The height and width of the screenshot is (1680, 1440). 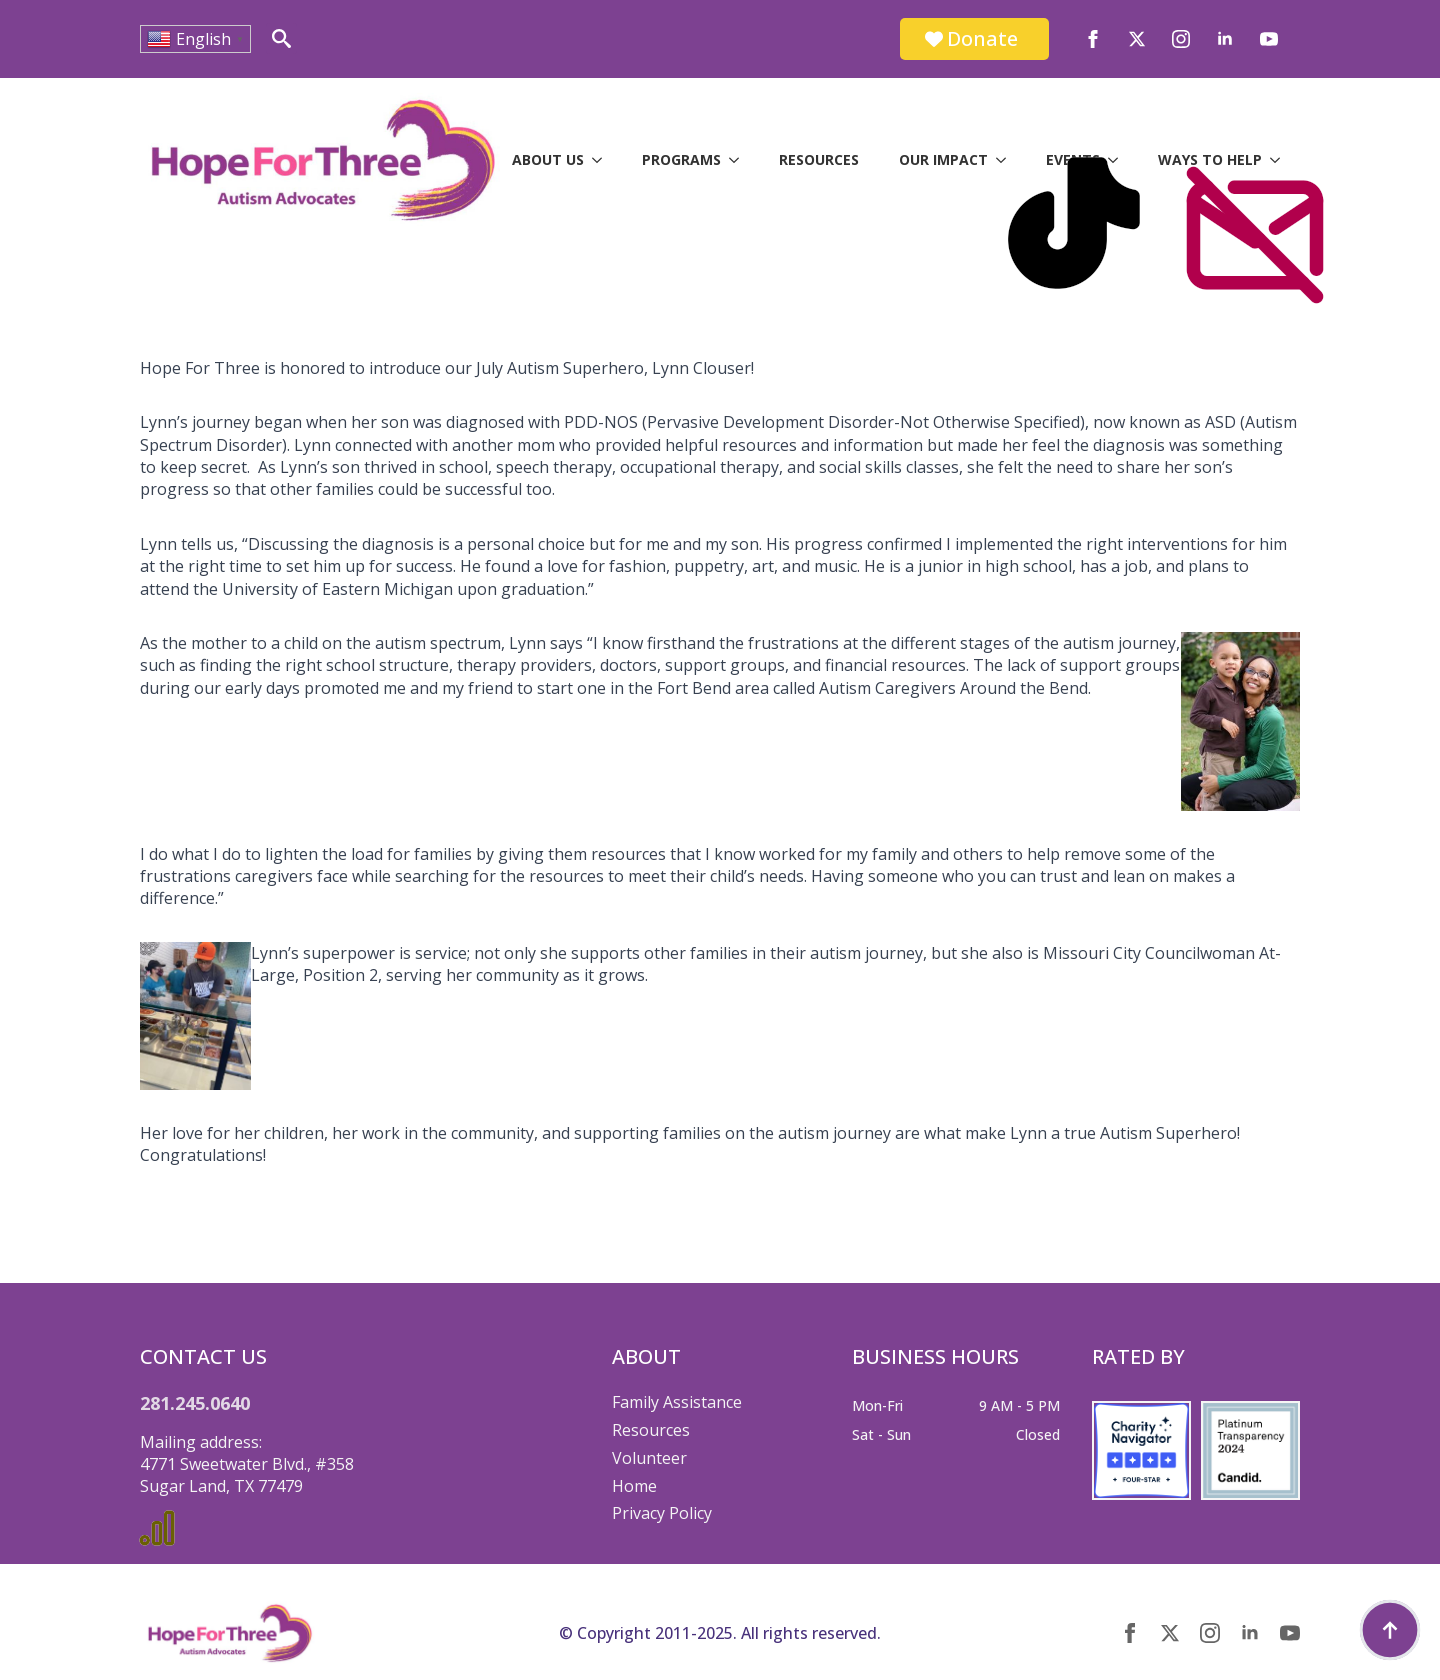 What do you see at coordinates (1255, 235) in the screenshot?
I see `email notifications disabled` at bounding box center [1255, 235].